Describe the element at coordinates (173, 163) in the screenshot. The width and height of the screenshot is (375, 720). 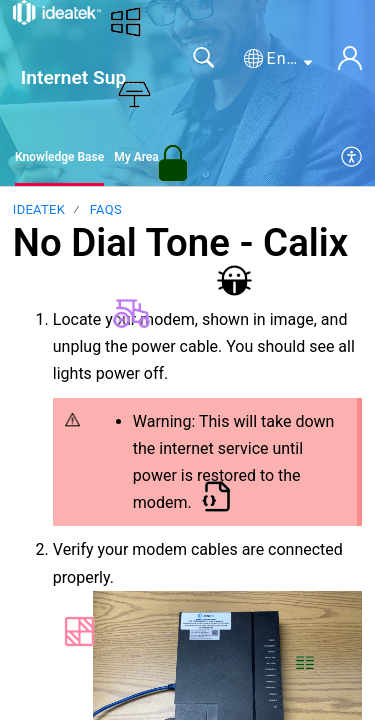
I see `indicates a locked or secured item` at that location.